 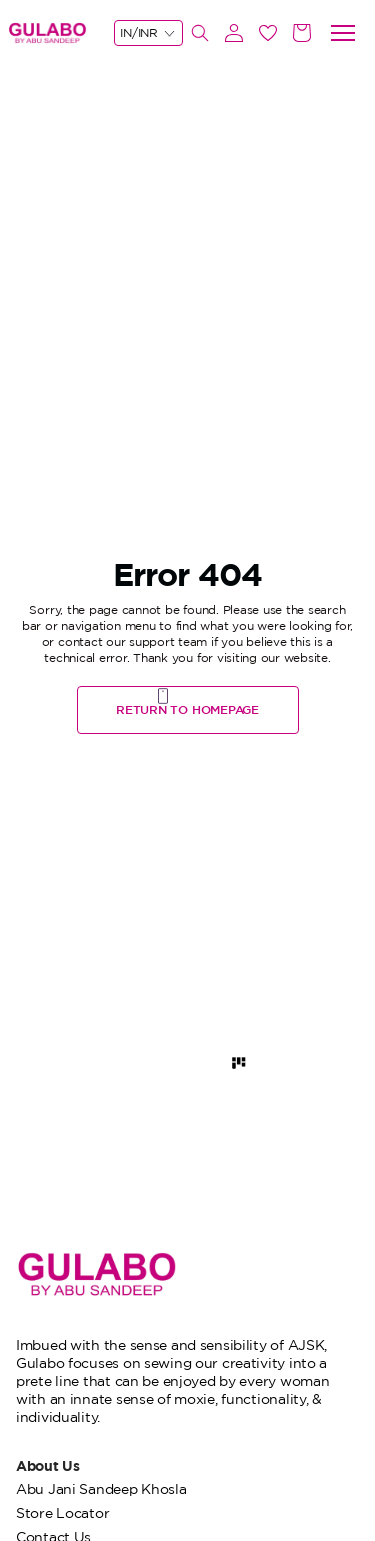 I want to click on open kanban board view, so click(x=238, y=1062).